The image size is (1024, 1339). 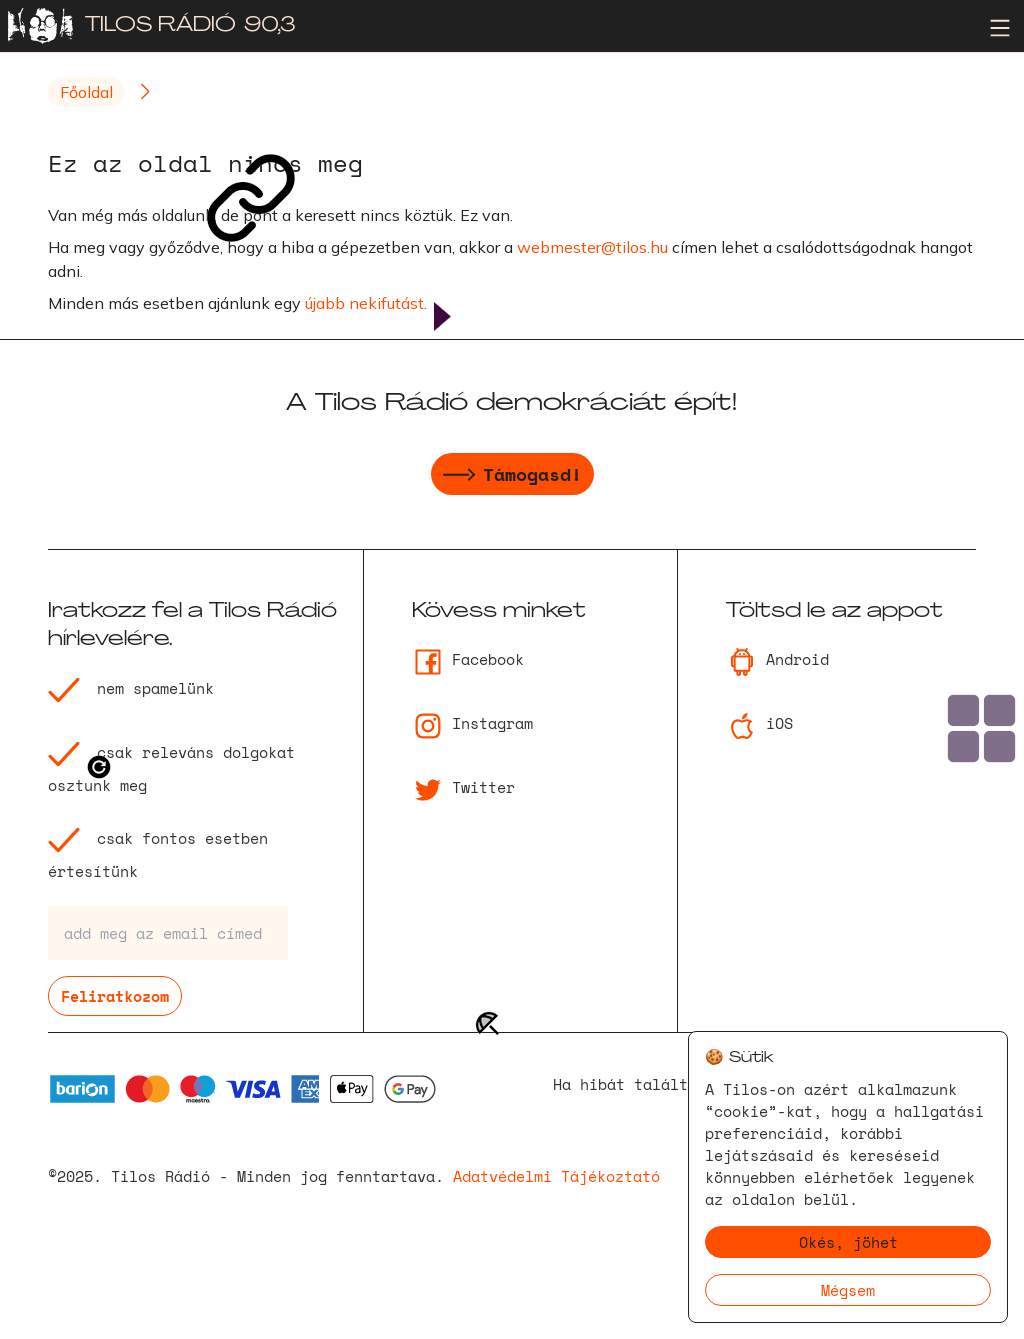 I want to click on access beach or vacation-related features, so click(x=487, y=1023).